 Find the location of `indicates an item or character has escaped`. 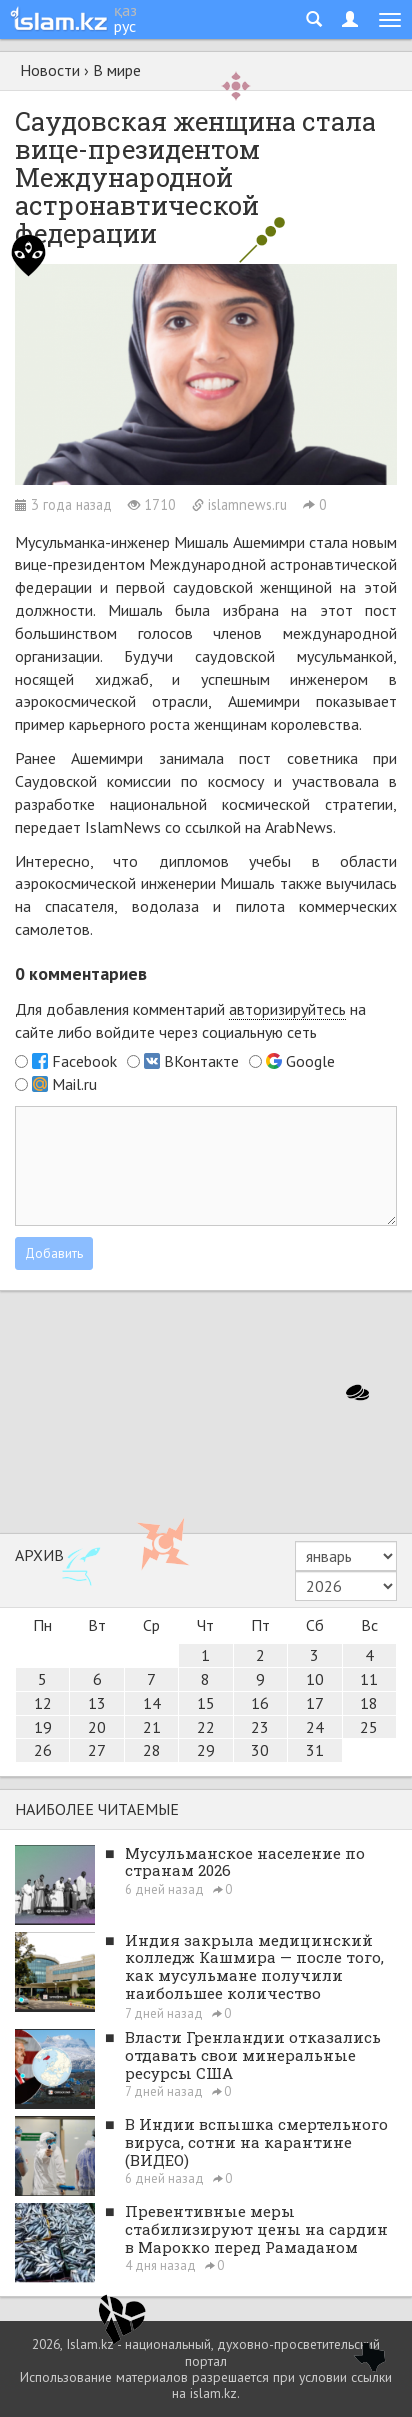

indicates an item or character has escaped is located at coordinates (82, 1566).